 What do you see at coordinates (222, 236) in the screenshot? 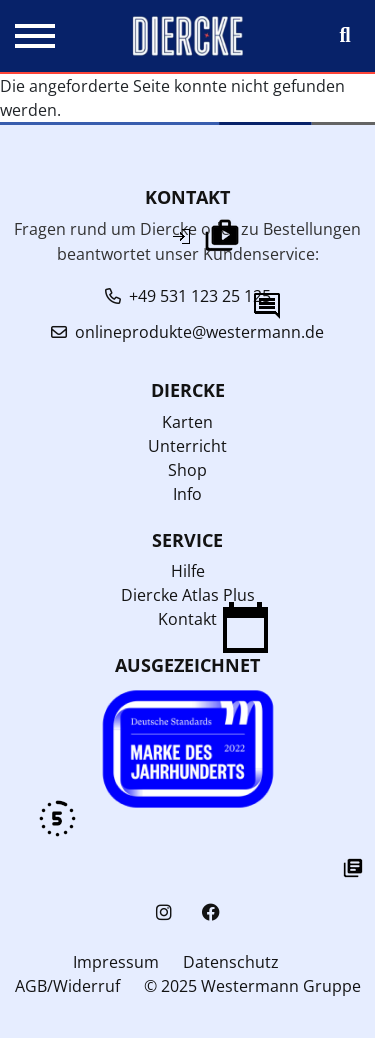
I see `view your purchased videos or media` at bounding box center [222, 236].